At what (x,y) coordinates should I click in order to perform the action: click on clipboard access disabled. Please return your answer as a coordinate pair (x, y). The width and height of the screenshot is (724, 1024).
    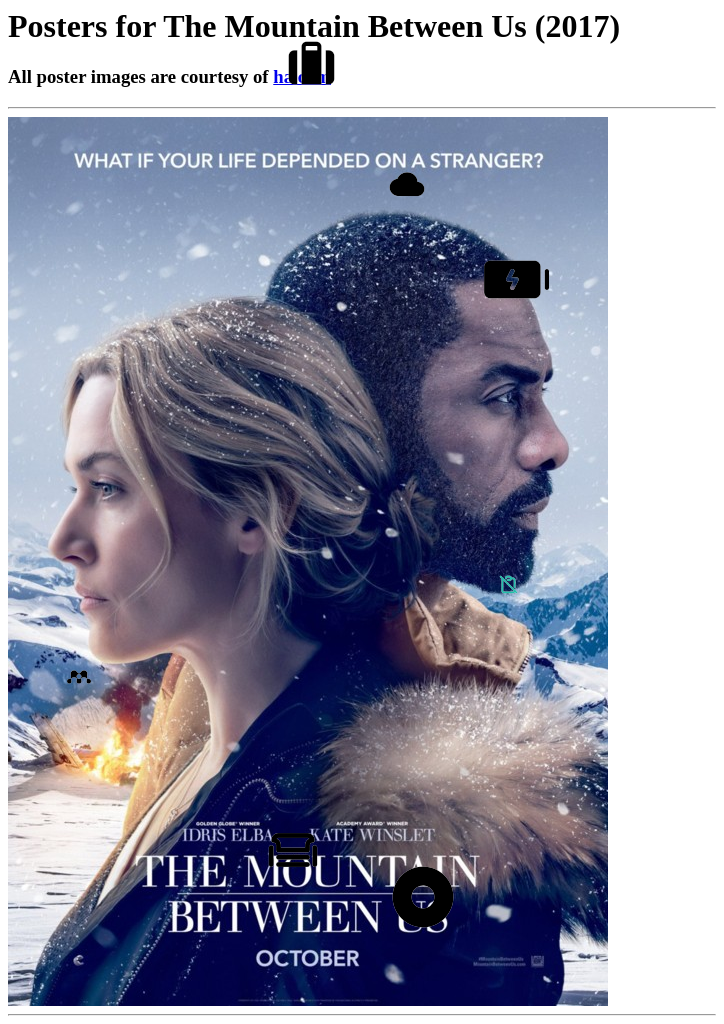
    Looking at the image, I should click on (508, 584).